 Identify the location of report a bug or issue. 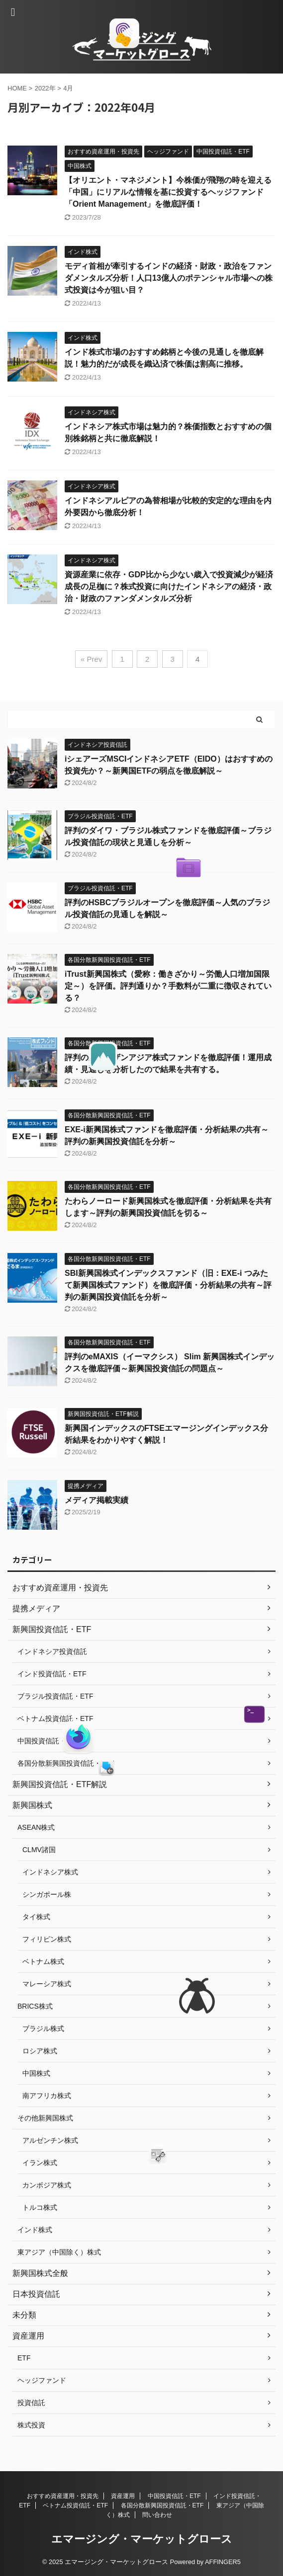
(197, 1996).